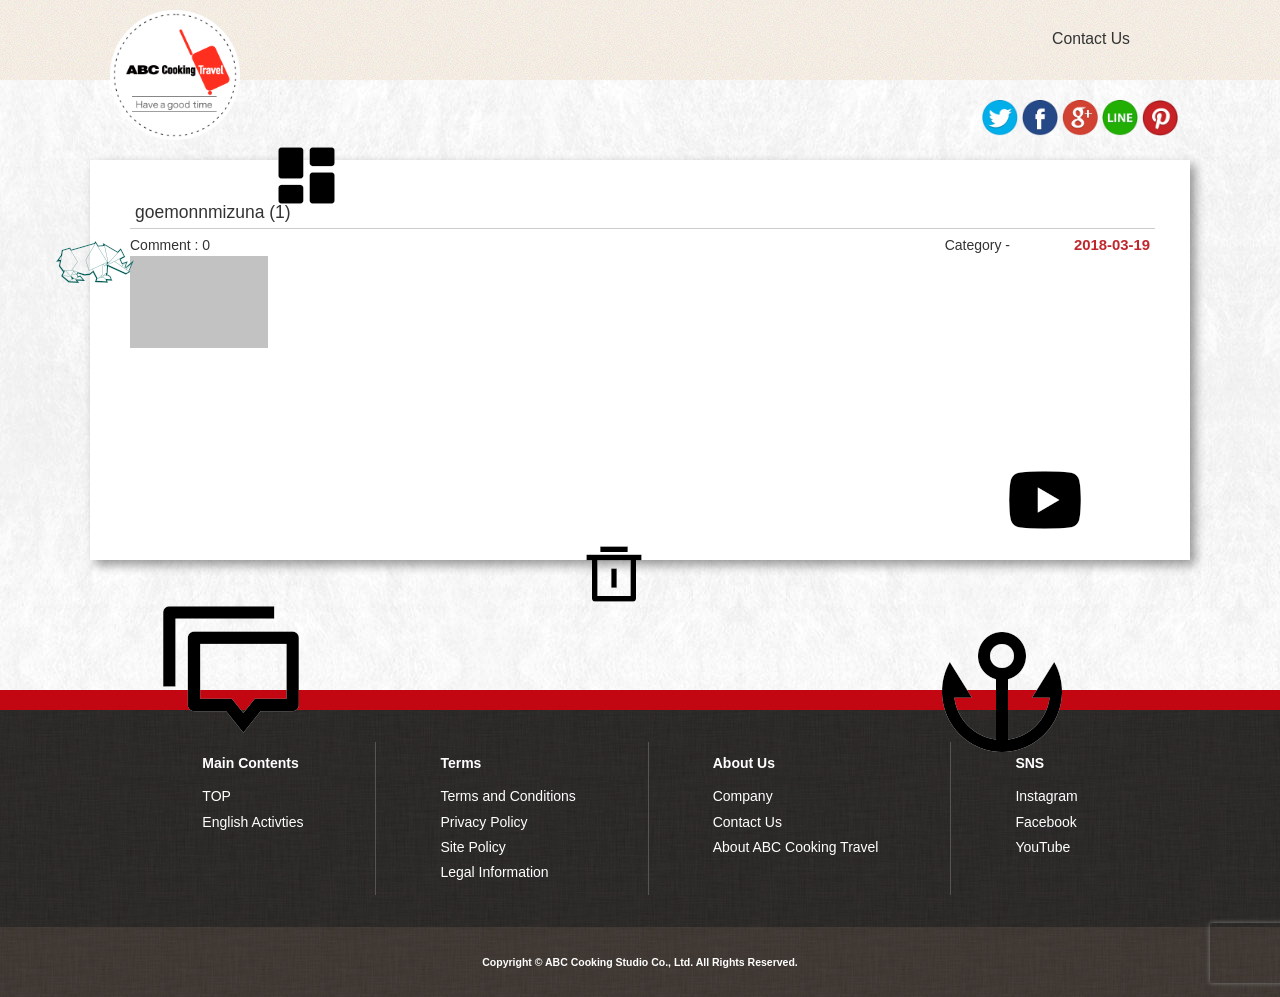 This screenshot has height=997, width=1280. What do you see at coordinates (1002, 692) in the screenshot?
I see `access marina or harbor locations` at bounding box center [1002, 692].